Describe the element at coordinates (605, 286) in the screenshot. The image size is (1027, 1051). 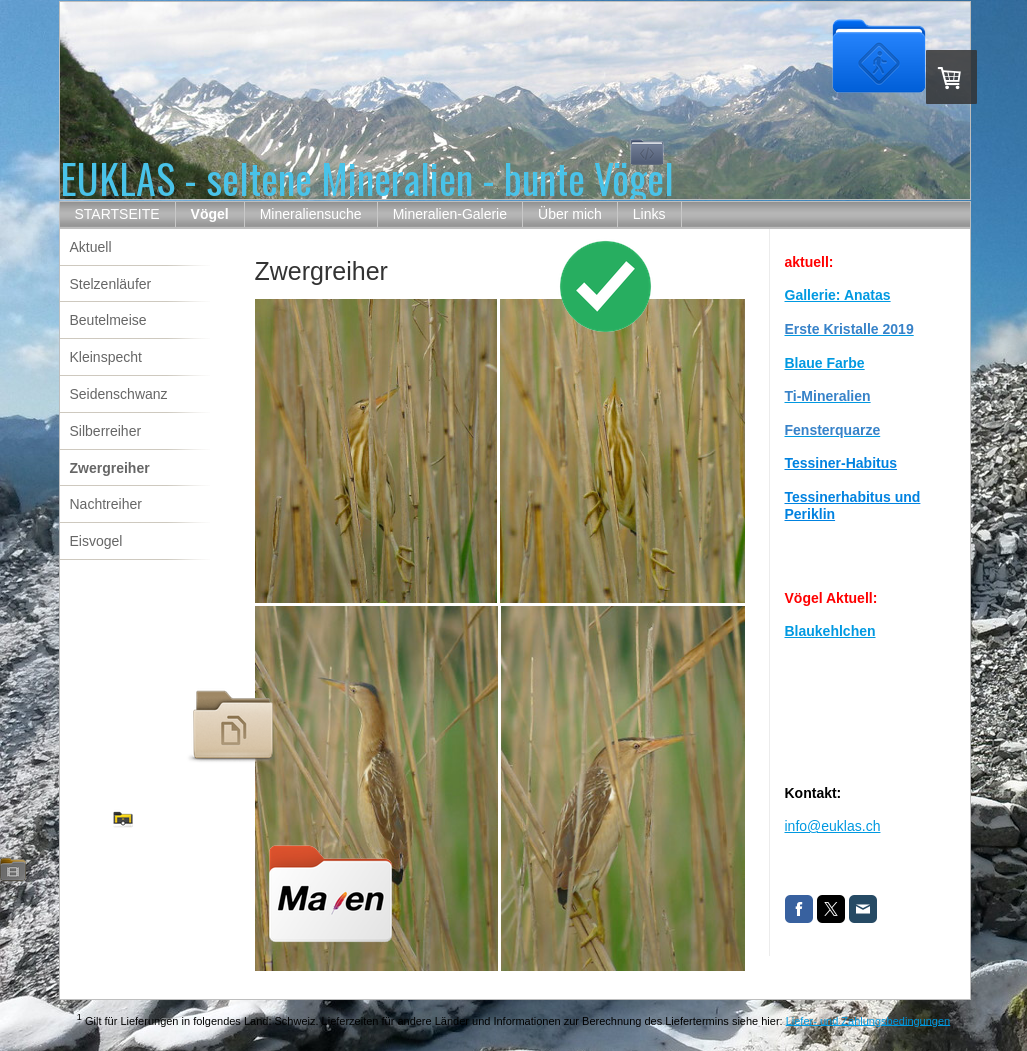
I see `indicates a completed or successful action` at that location.